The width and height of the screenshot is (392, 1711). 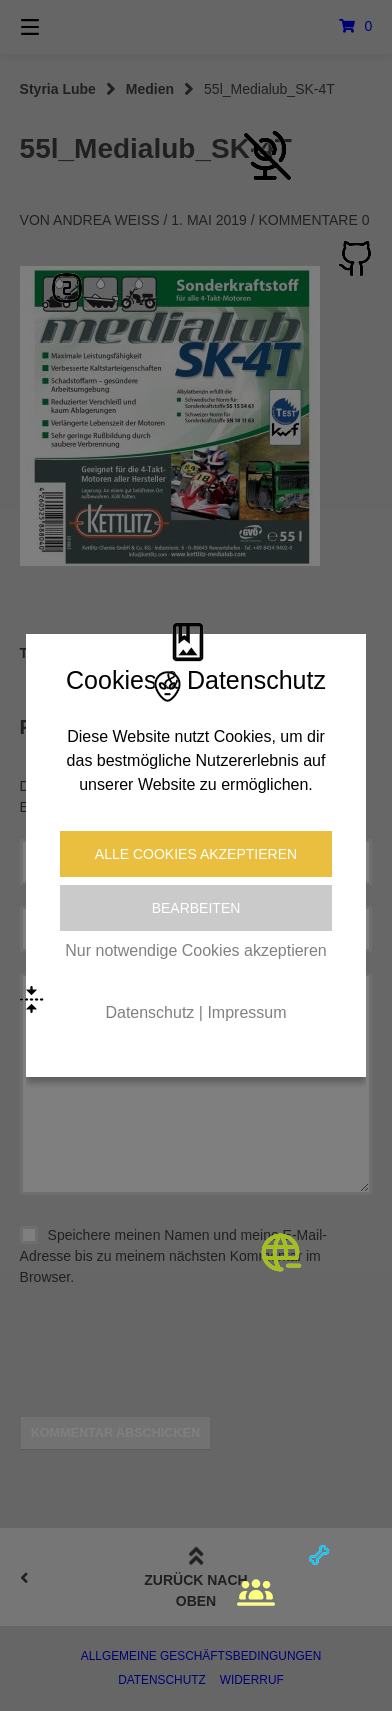 What do you see at coordinates (319, 1555) in the screenshot?
I see `access pet-related features or settings` at bounding box center [319, 1555].